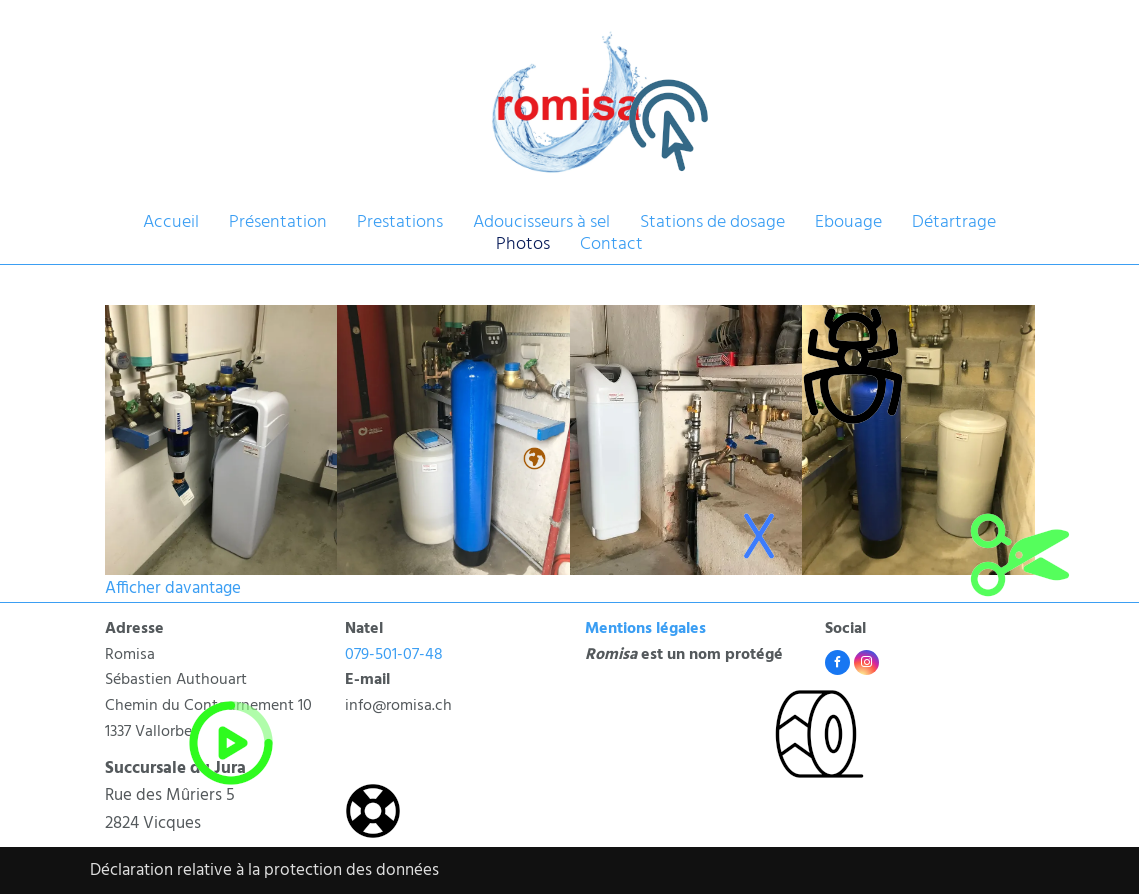 The image size is (1139, 894). What do you see at coordinates (816, 734) in the screenshot?
I see `view tire information or status` at bounding box center [816, 734].